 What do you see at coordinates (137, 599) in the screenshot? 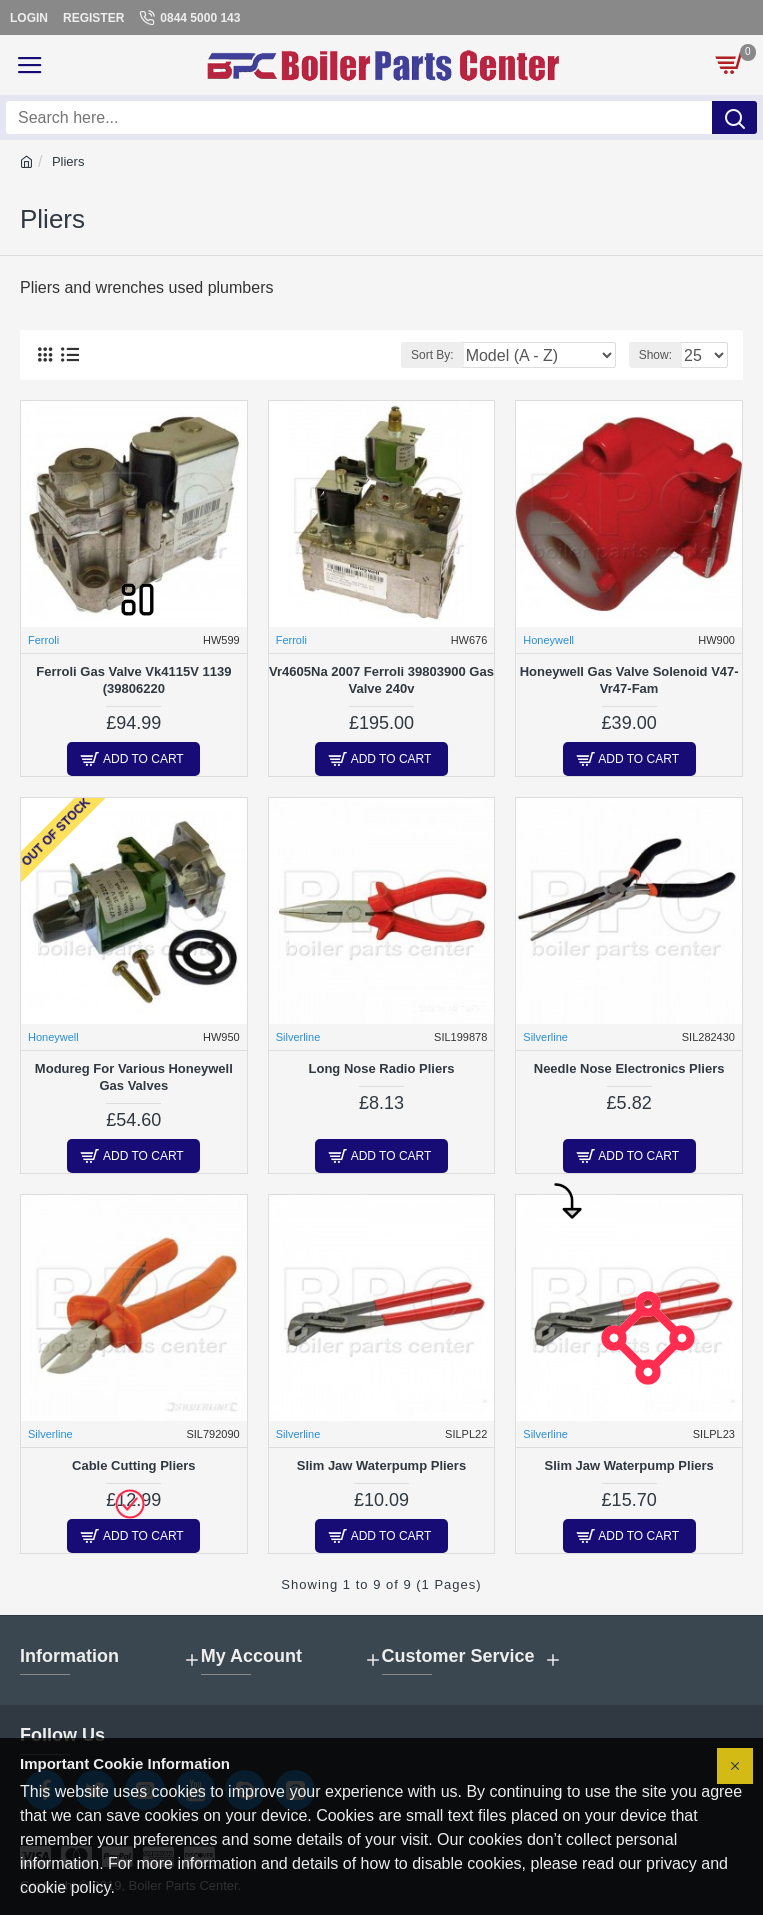
I see `switch to layout view` at bounding box center [137, 599].